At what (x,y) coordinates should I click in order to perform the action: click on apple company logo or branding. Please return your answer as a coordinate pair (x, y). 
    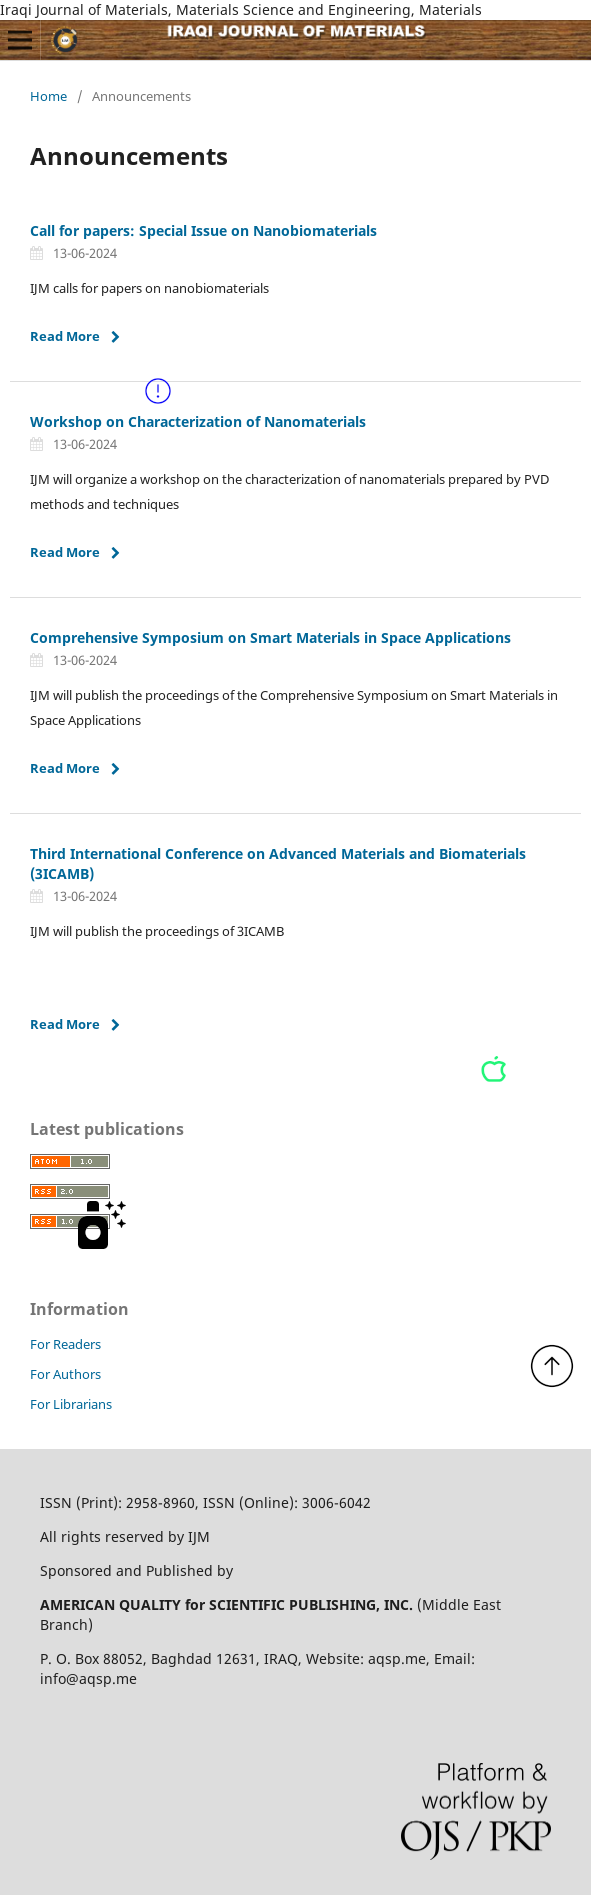
    Looking at the image, I should click on (494, 1070).